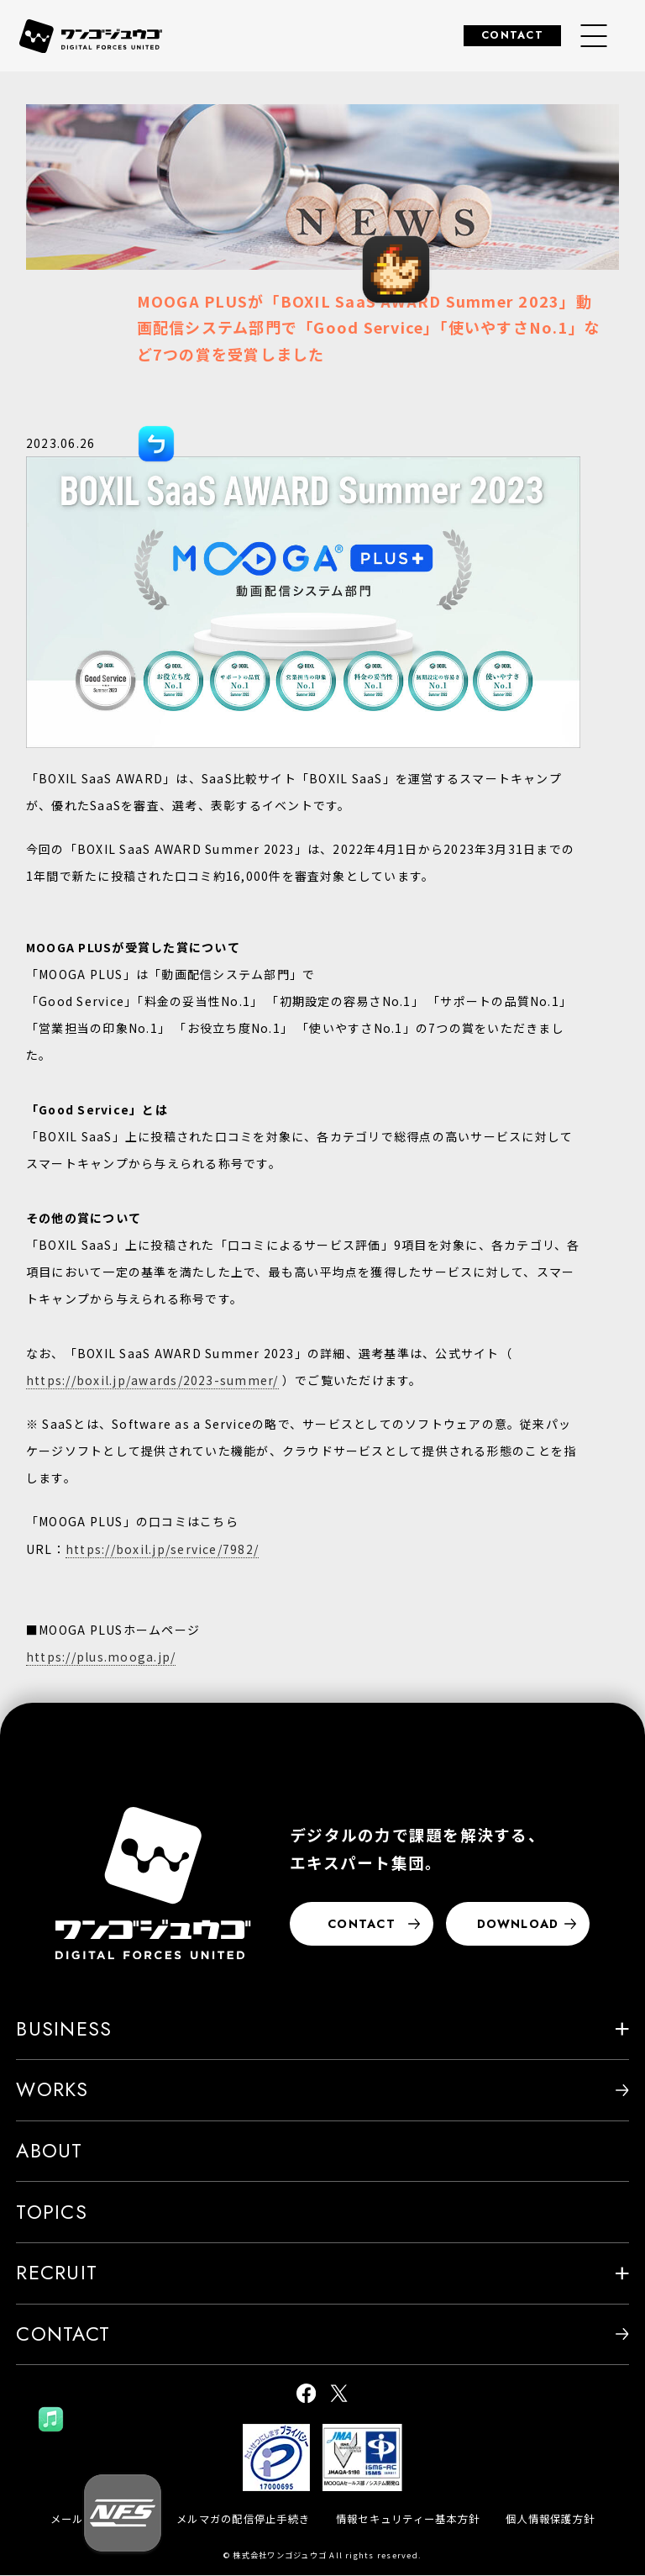  What do you see at coordinates (396, 269) in the screenshot?
I see `launch Stardew Valley game` at bounding box center [396, 269].